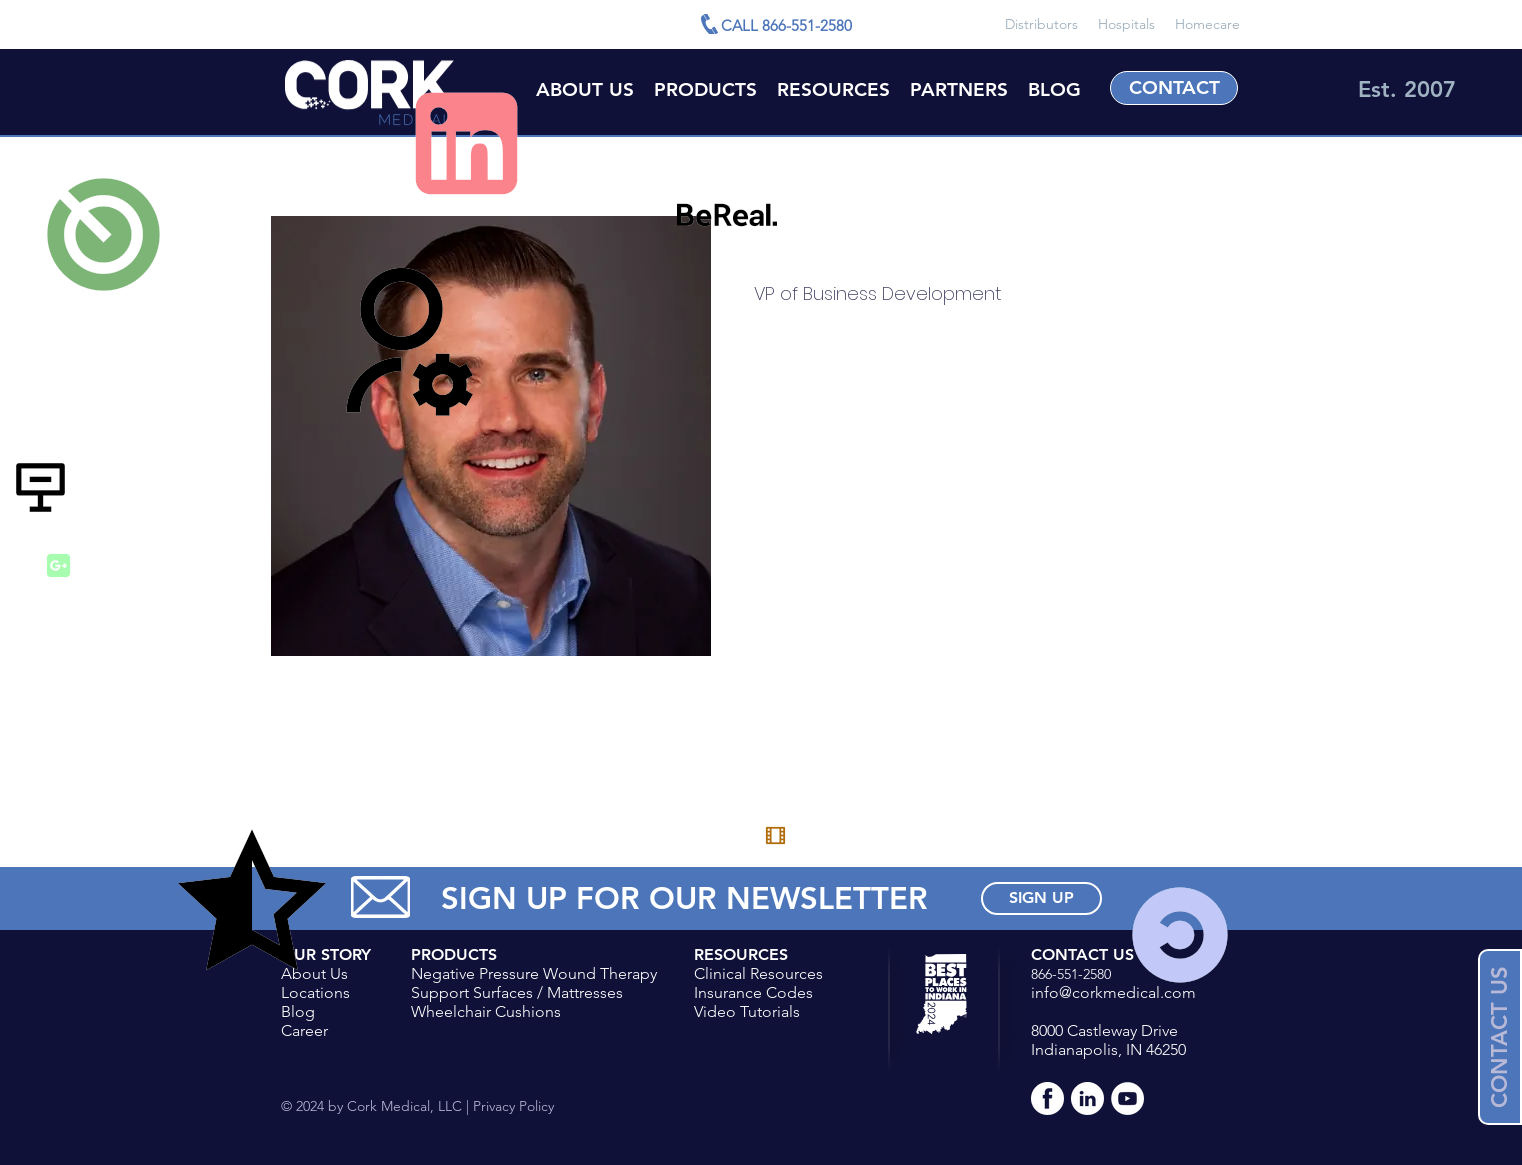 The height and width of the screenshot is (1165, 1522). I want to click on access video or film content, so click(775, 835).